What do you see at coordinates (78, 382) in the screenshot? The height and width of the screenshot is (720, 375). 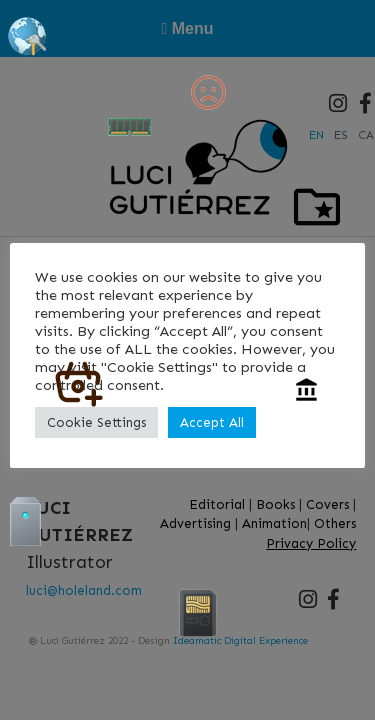 I see `add item to shopping basket` at bounding box center [78, 382].